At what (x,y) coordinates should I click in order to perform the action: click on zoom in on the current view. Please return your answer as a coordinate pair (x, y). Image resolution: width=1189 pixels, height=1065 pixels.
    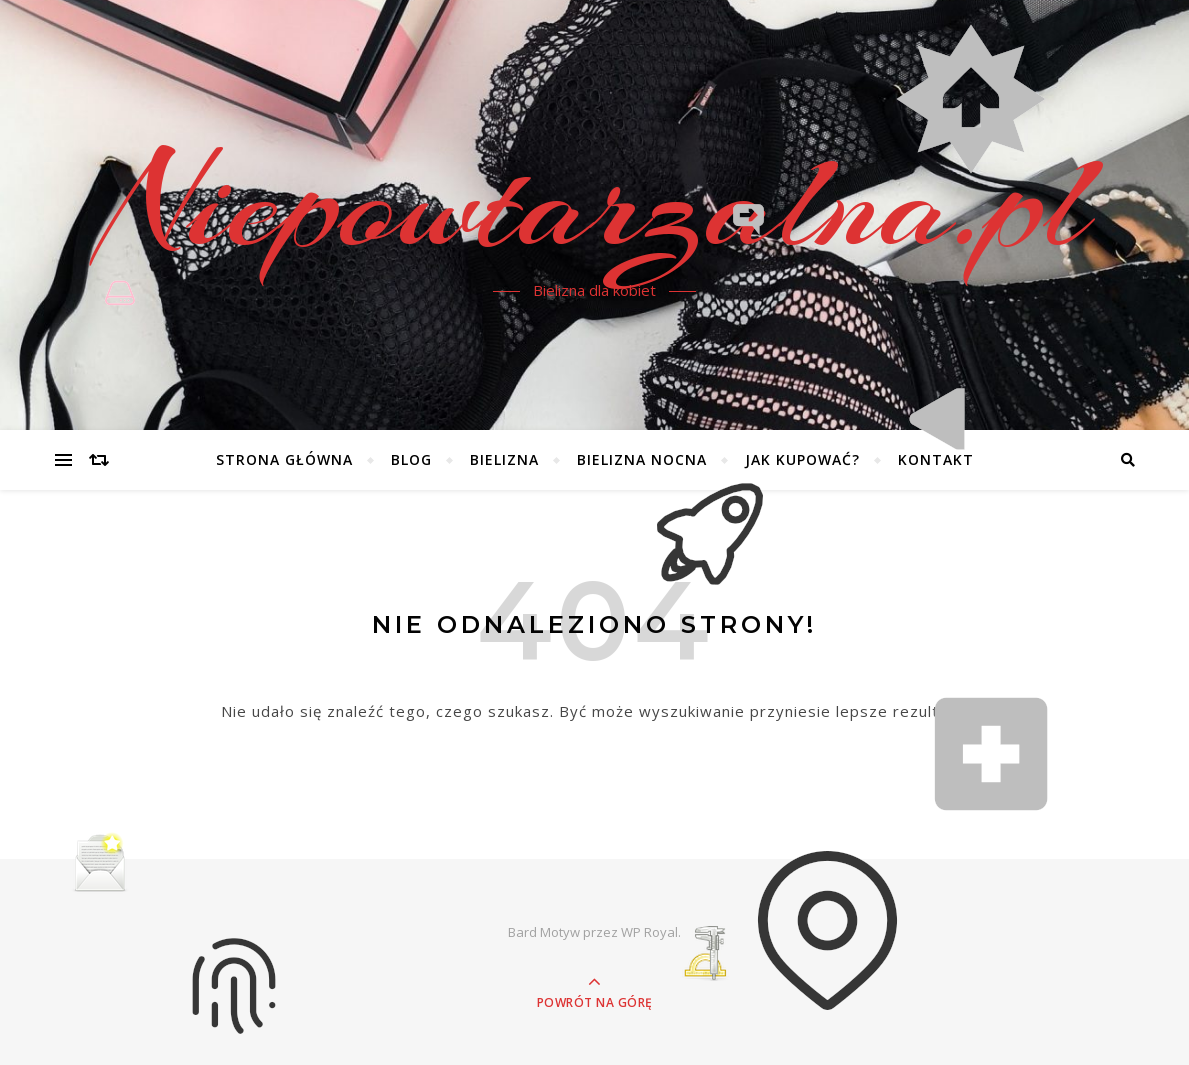
    Looking at the image, I should click on (991, 754).